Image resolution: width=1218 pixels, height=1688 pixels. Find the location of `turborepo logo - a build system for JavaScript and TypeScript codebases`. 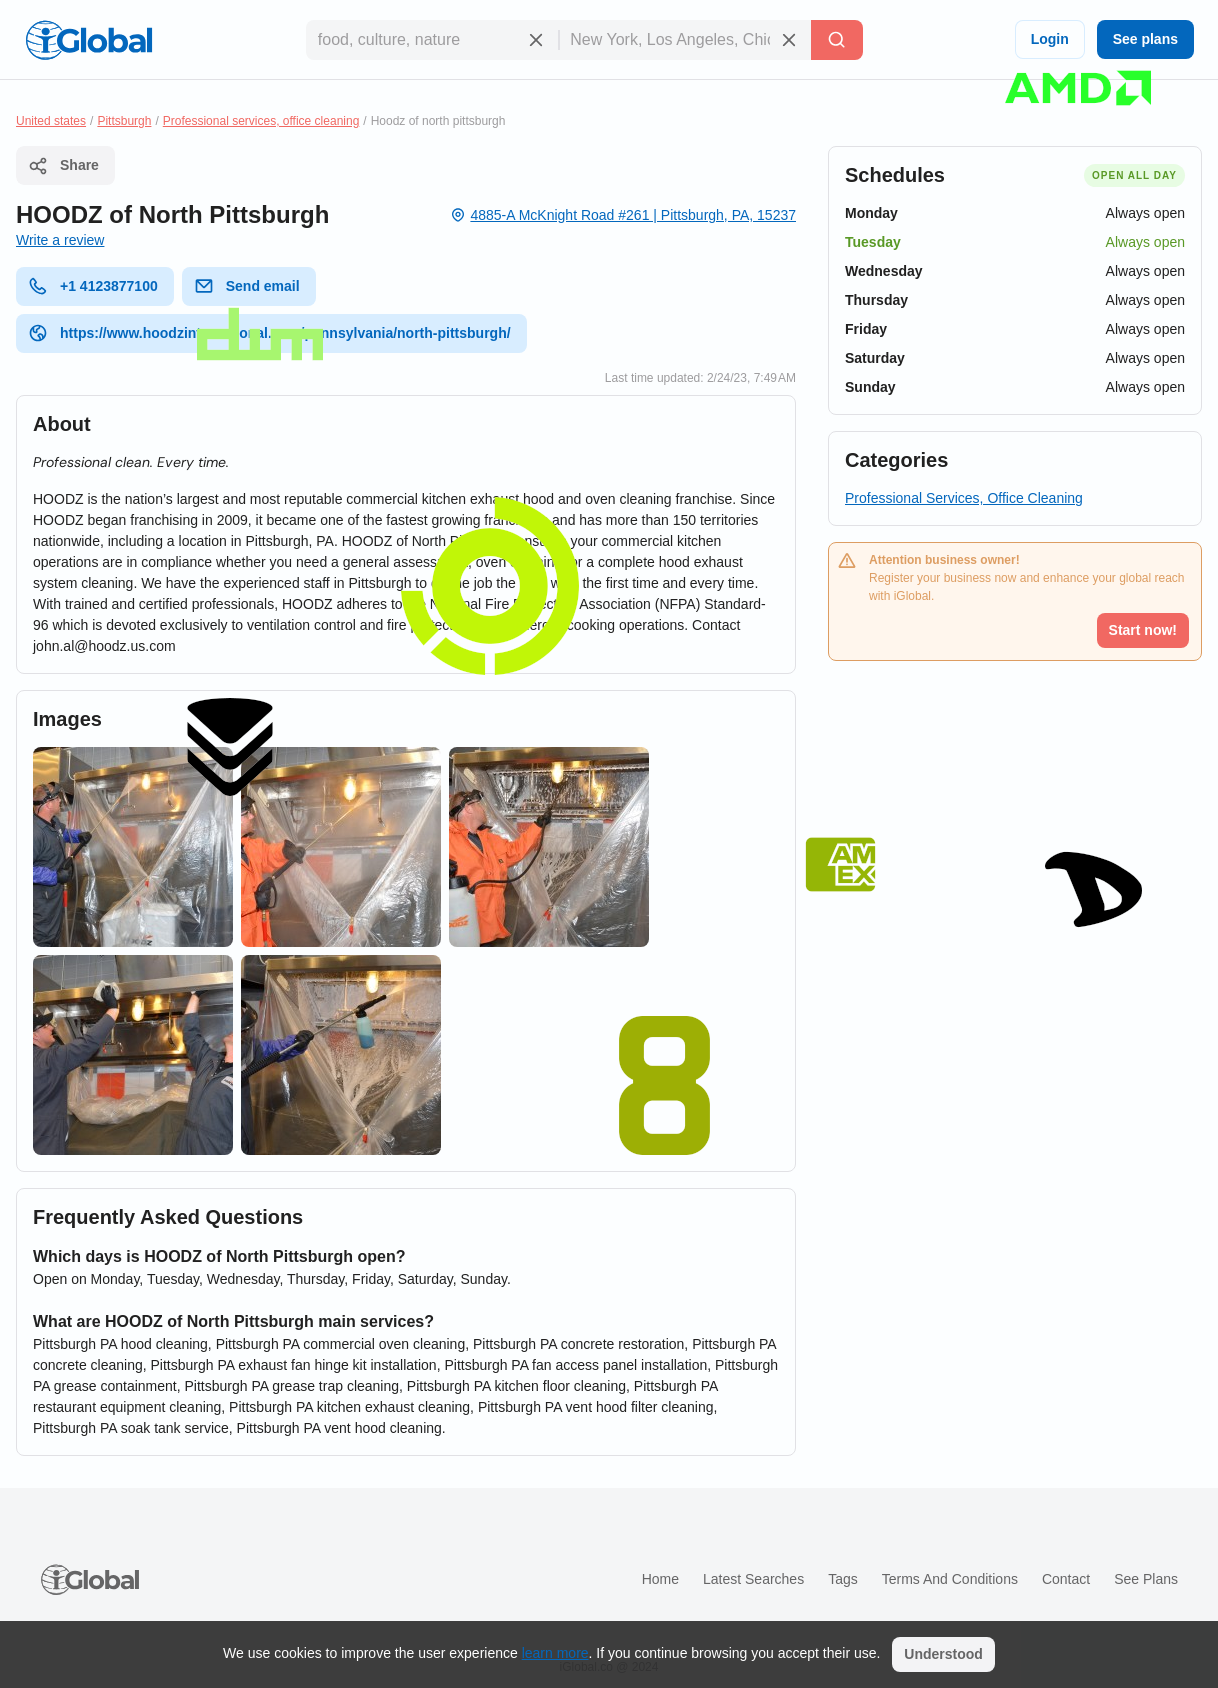

turborepo logo - a build system for JavaScript and TypeScript codebases is located at coordinates (490, 586).